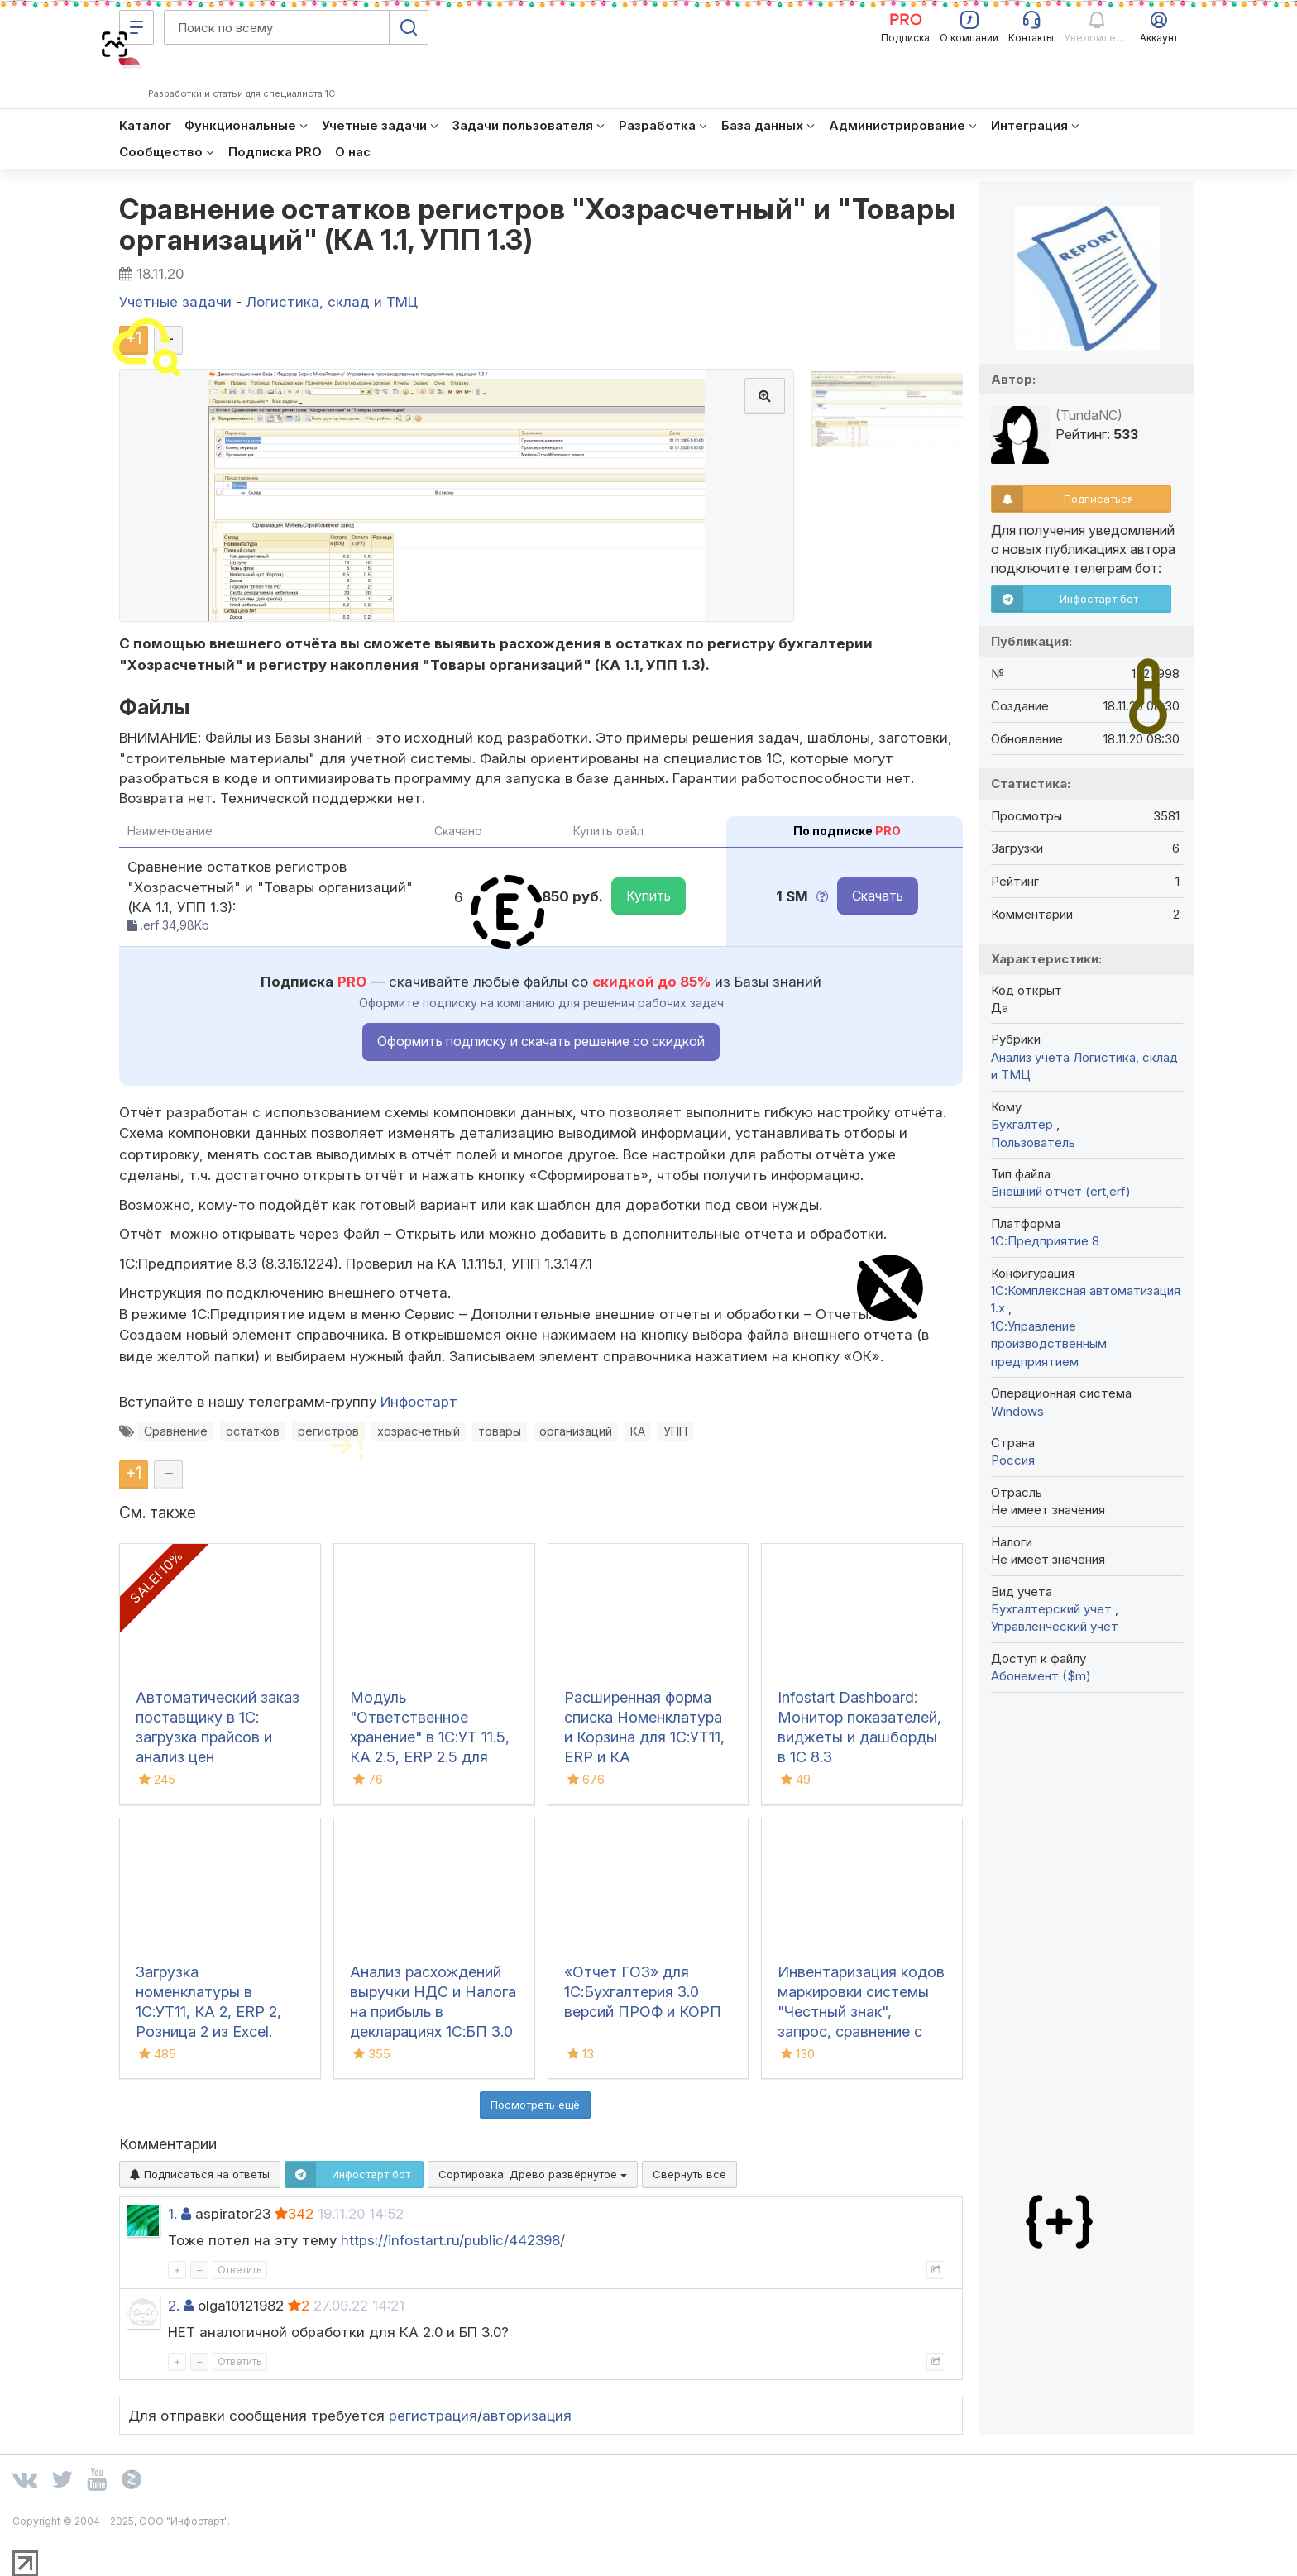 The width and height of the screenshot is (1297, 2576). Describe the element at coordinates (1059, 2221) in the screenshot. I see `add a new code snippet or block` at that location.